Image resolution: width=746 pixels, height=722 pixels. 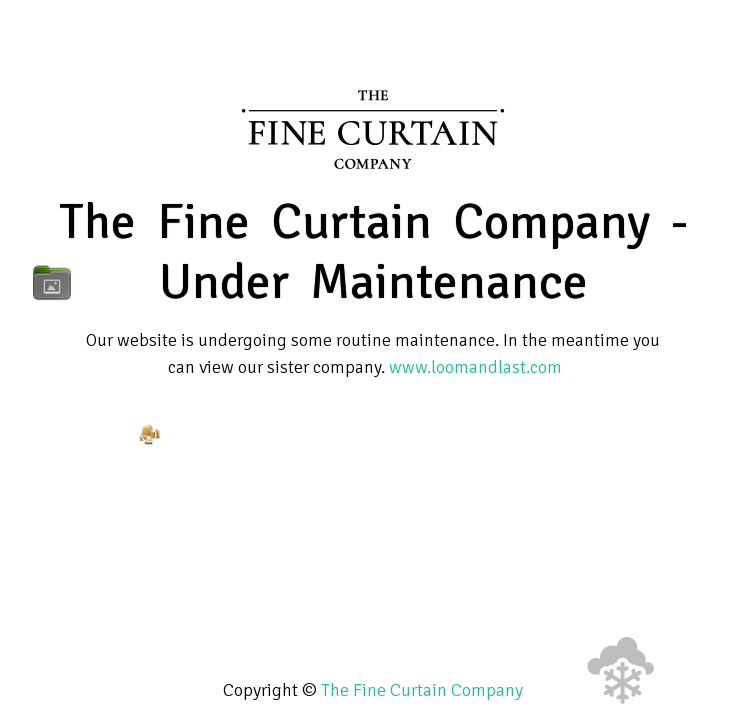 What do you see at coordinates (620, 670) in the screenshot?
I see `indicates snowy weather conditions` at bounding box center [620, 670].